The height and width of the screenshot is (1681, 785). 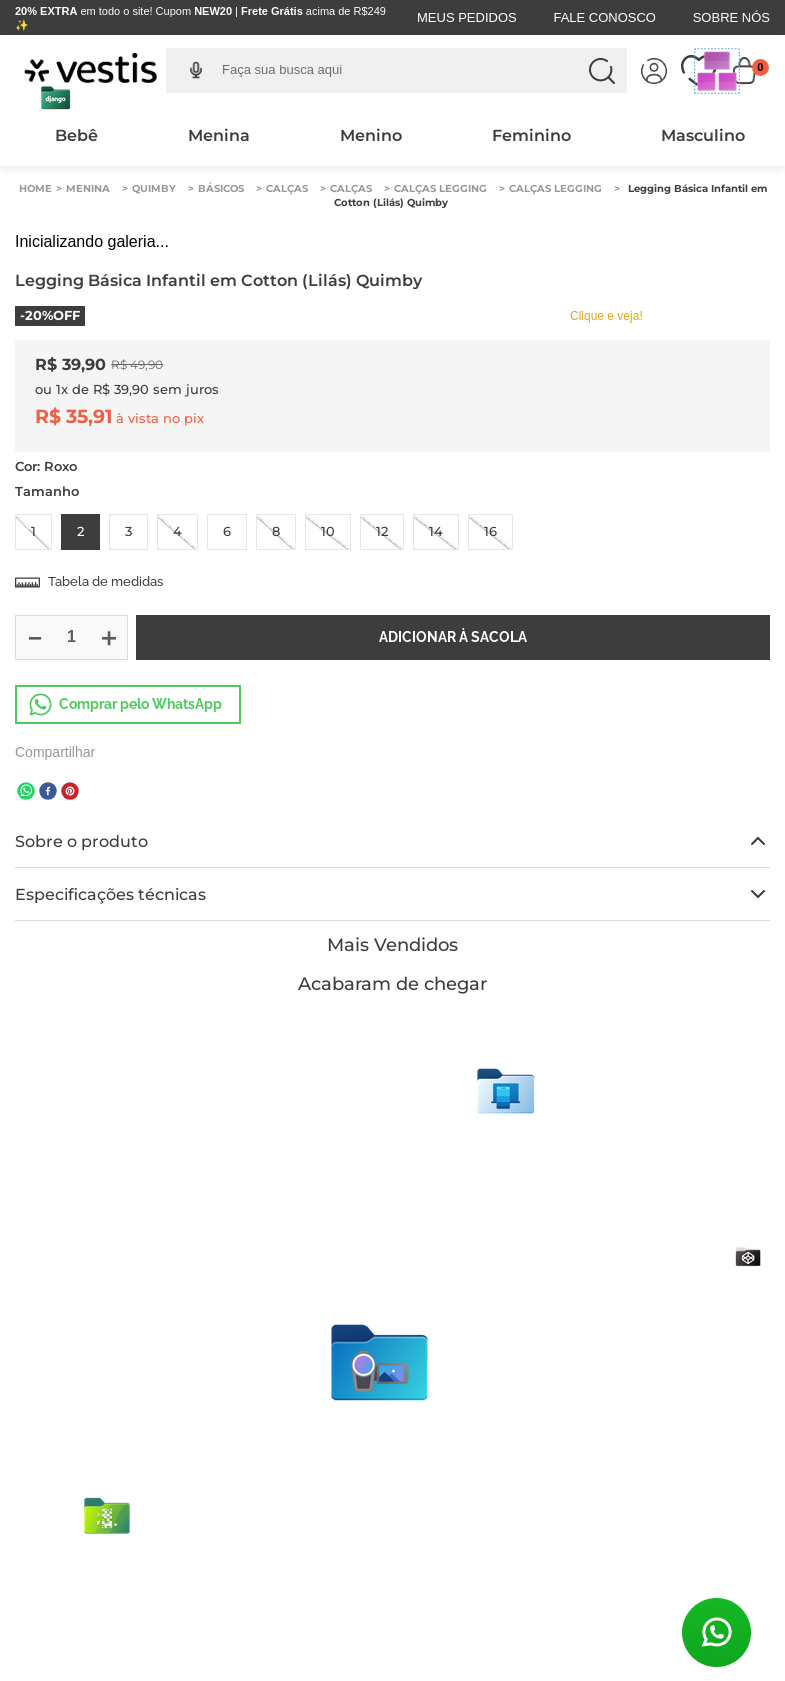 I want to click on open django project folder, so click(x=55, y=98).